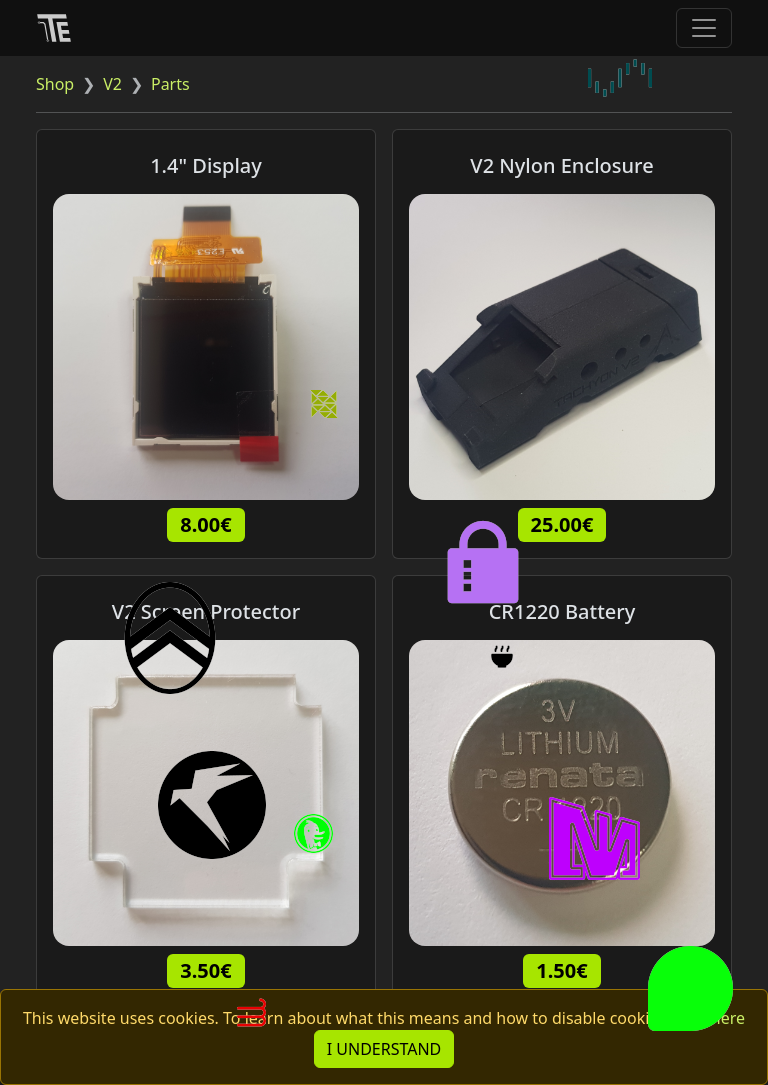 The height and width of the screenshot is (1085, 768). What do you see at coordinates (212, 805) in the screenshot?
I see `parrot security os logo` at bounding box center [212, 805].